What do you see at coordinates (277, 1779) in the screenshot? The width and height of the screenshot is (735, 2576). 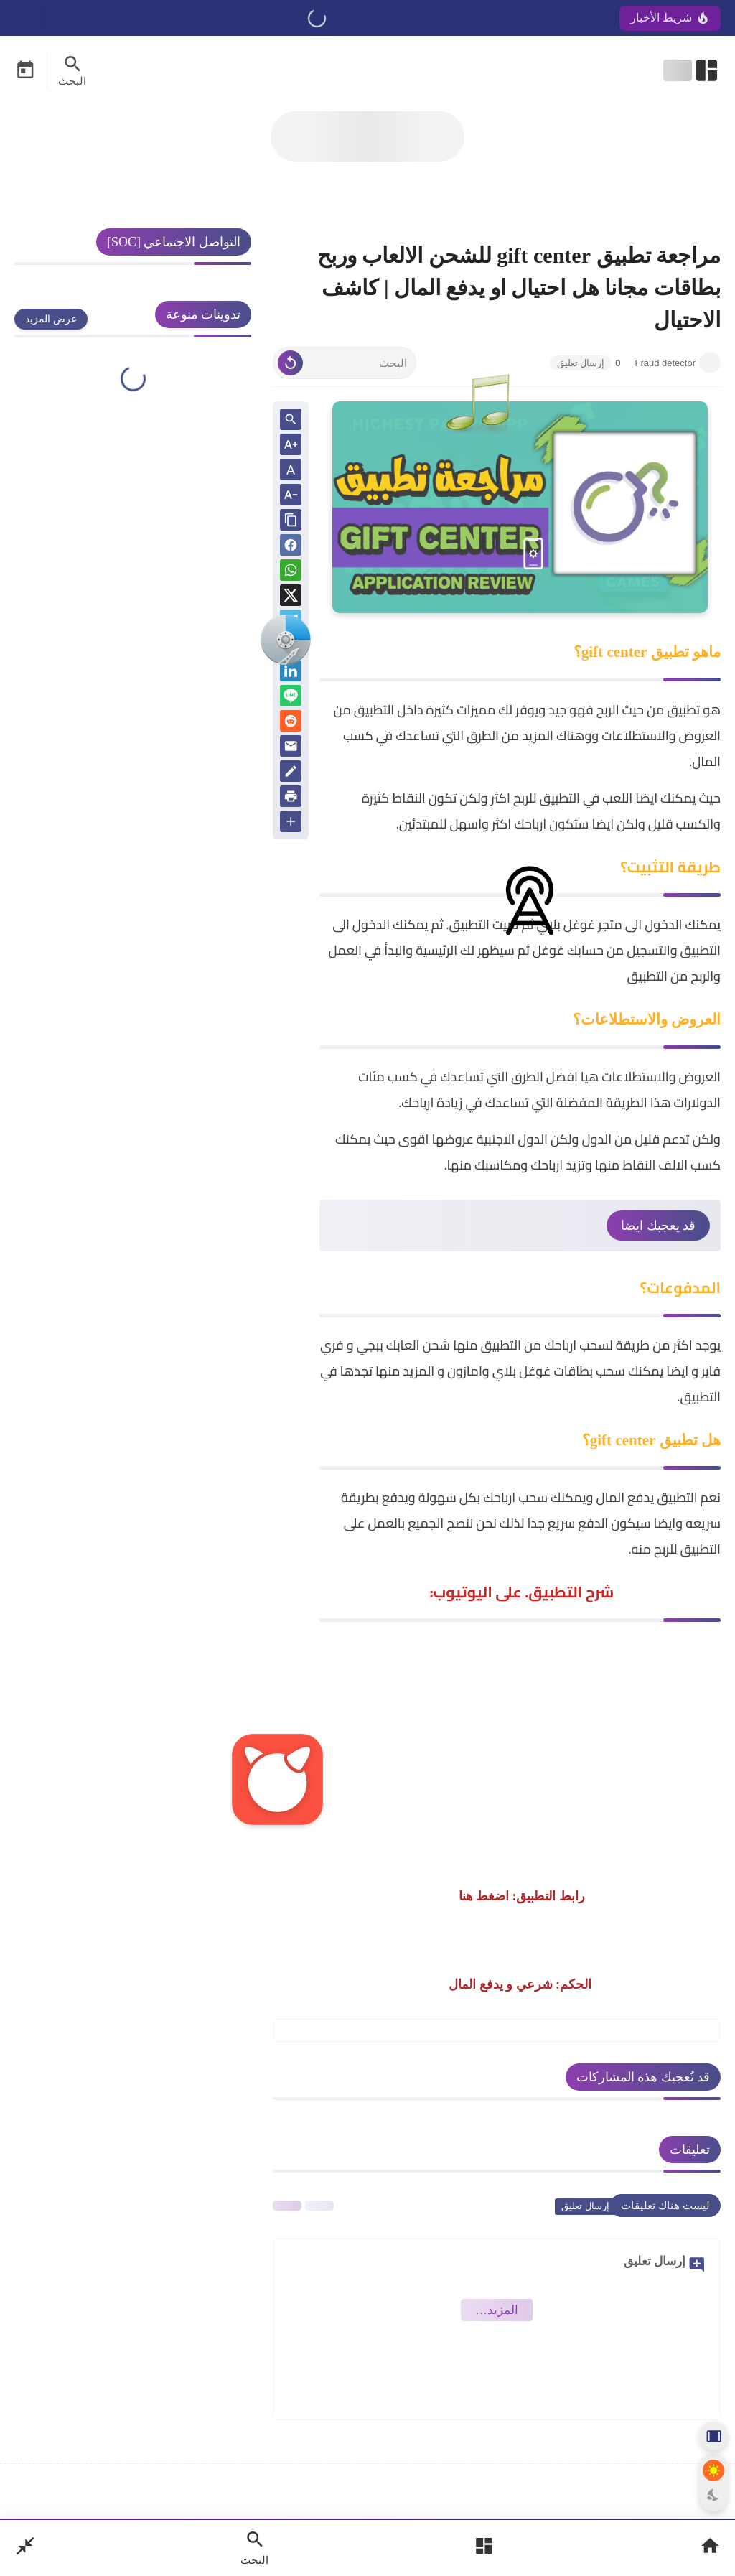 I see `open FreeBSD application` at bounding box center [277, 1779].